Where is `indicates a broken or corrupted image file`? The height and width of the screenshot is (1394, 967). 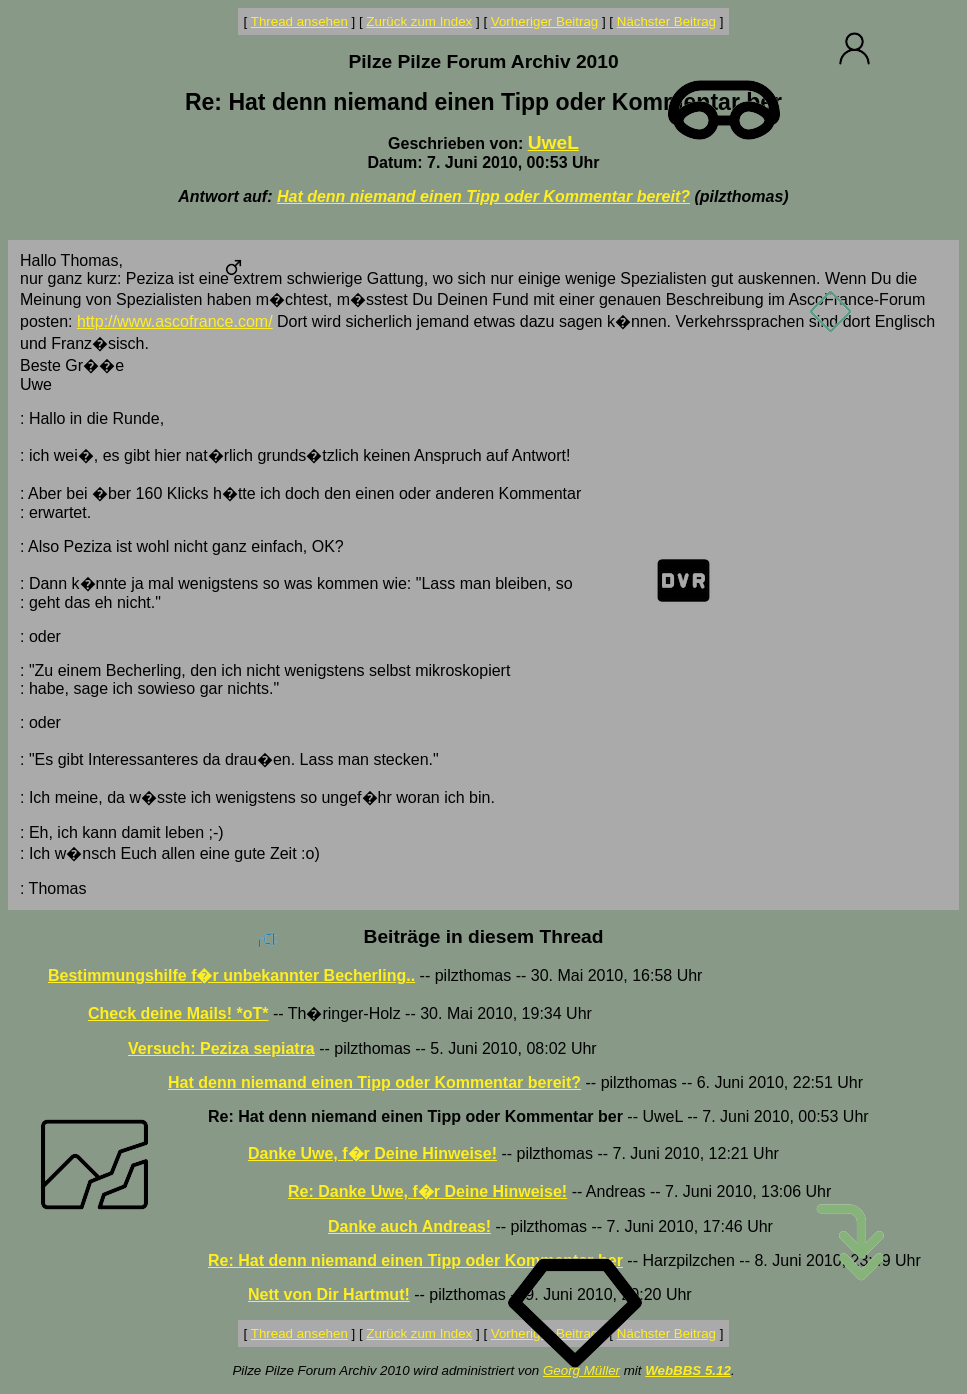
indicates a broken or corrupted image file is located at coordinates (94, 1164).